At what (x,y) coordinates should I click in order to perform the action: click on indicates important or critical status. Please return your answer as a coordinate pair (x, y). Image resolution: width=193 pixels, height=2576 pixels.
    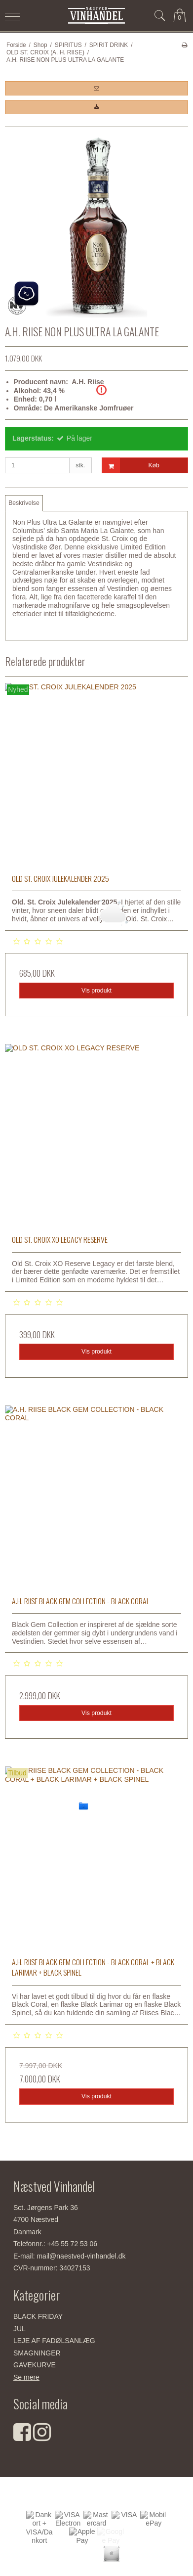
    Looking at the image, I should click on (101, 390).